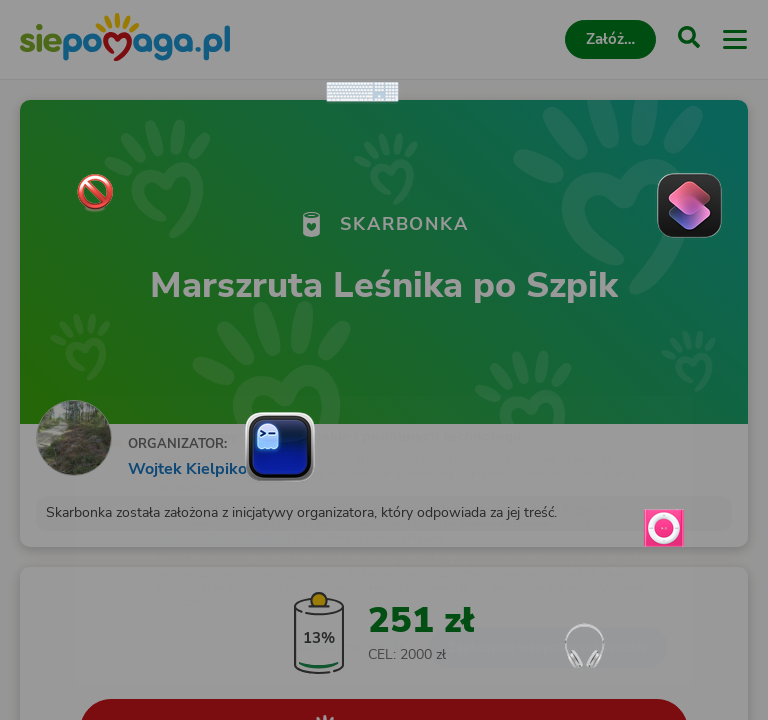 The height and width of the screenshot is (720, 768). I want to click on open the shortcuts app, so click(689, 205).